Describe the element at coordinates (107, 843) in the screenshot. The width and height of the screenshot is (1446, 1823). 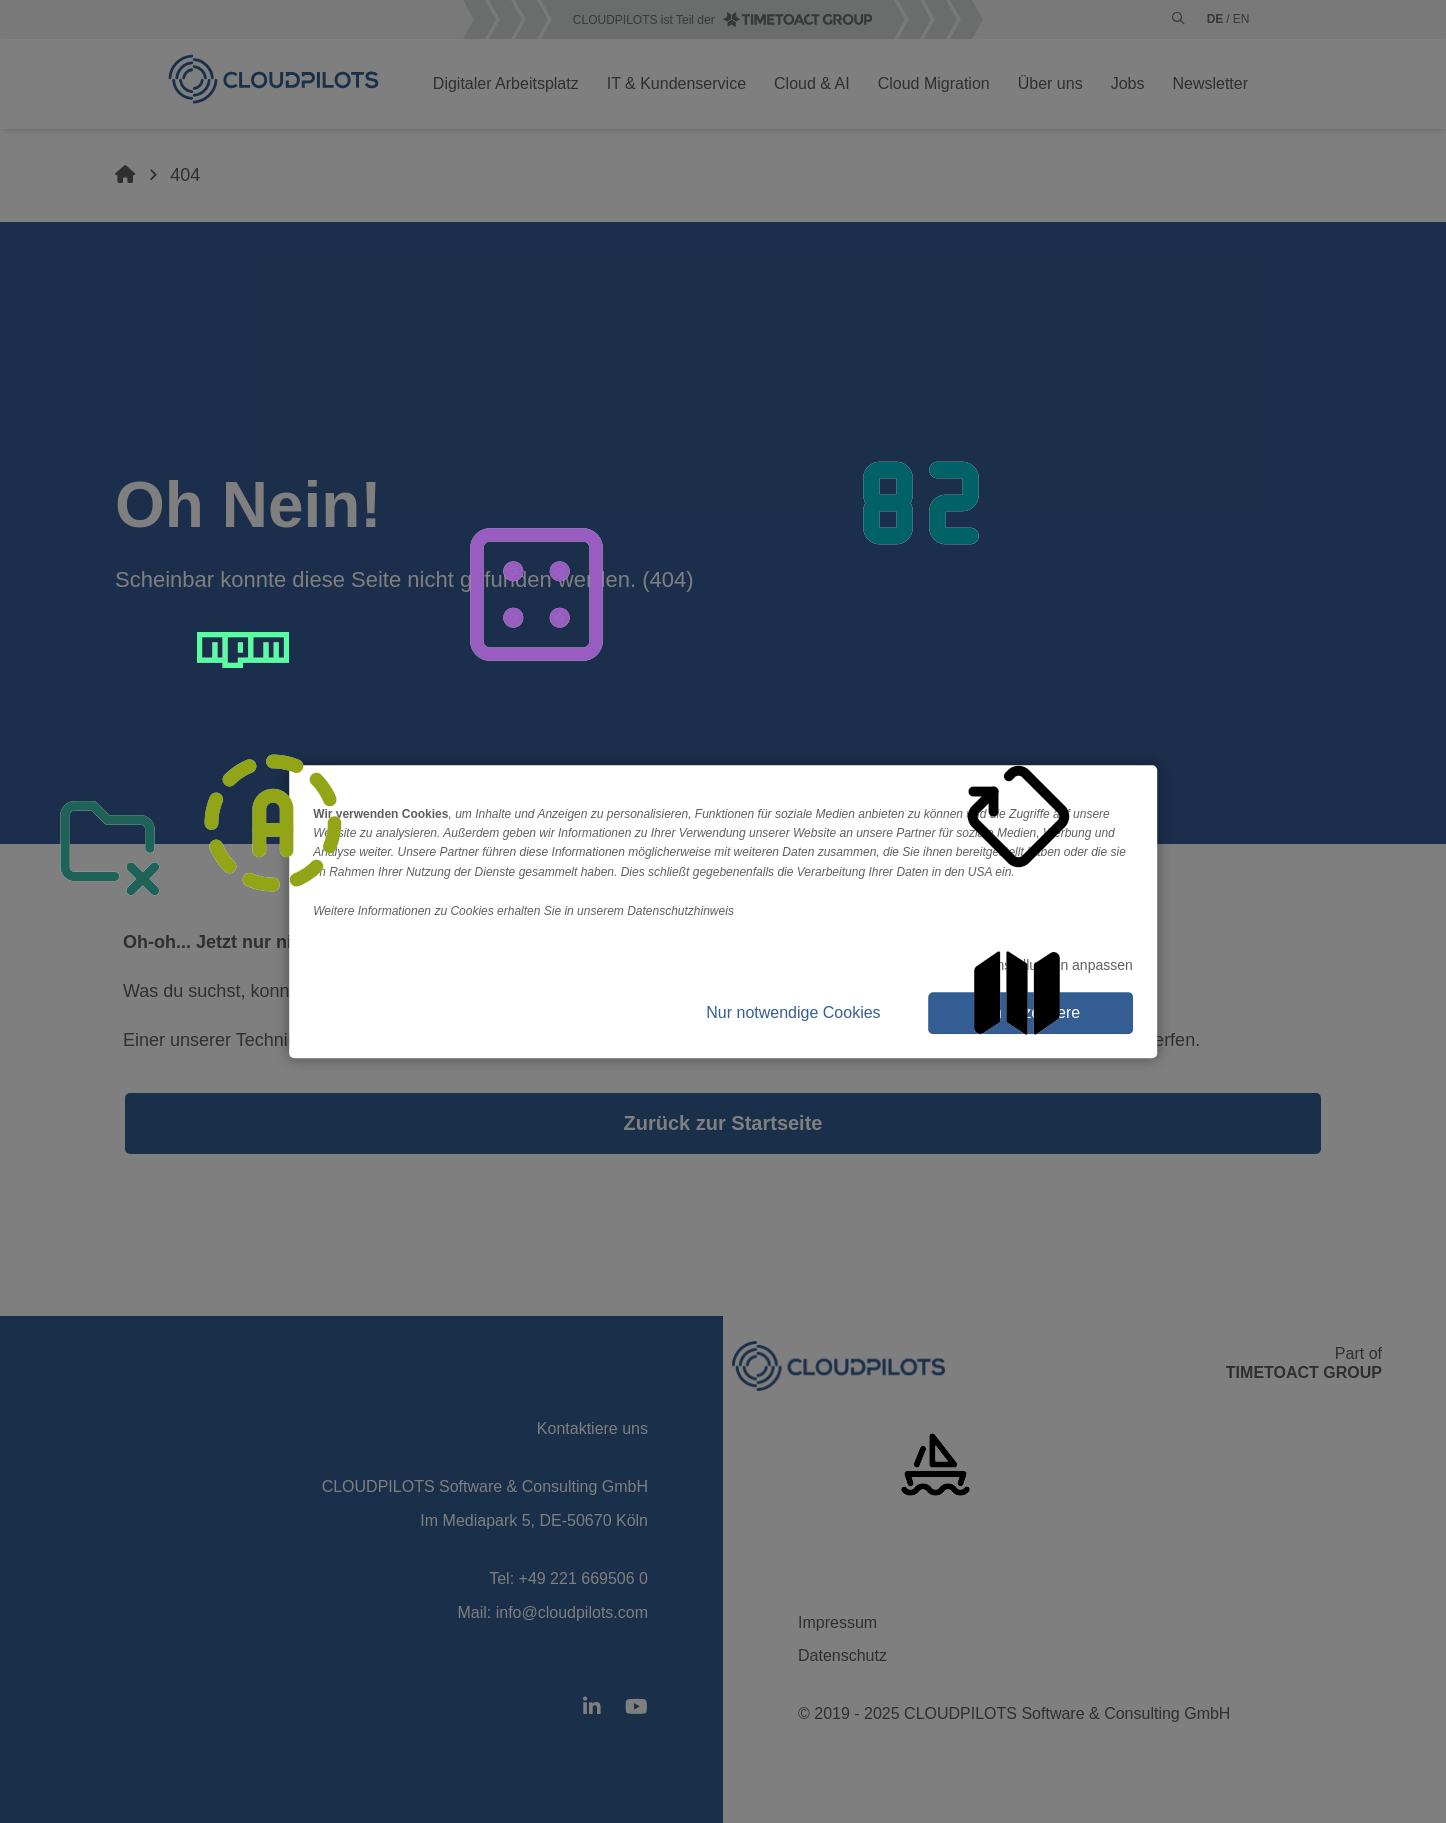
I see `delete a folder` at that location.